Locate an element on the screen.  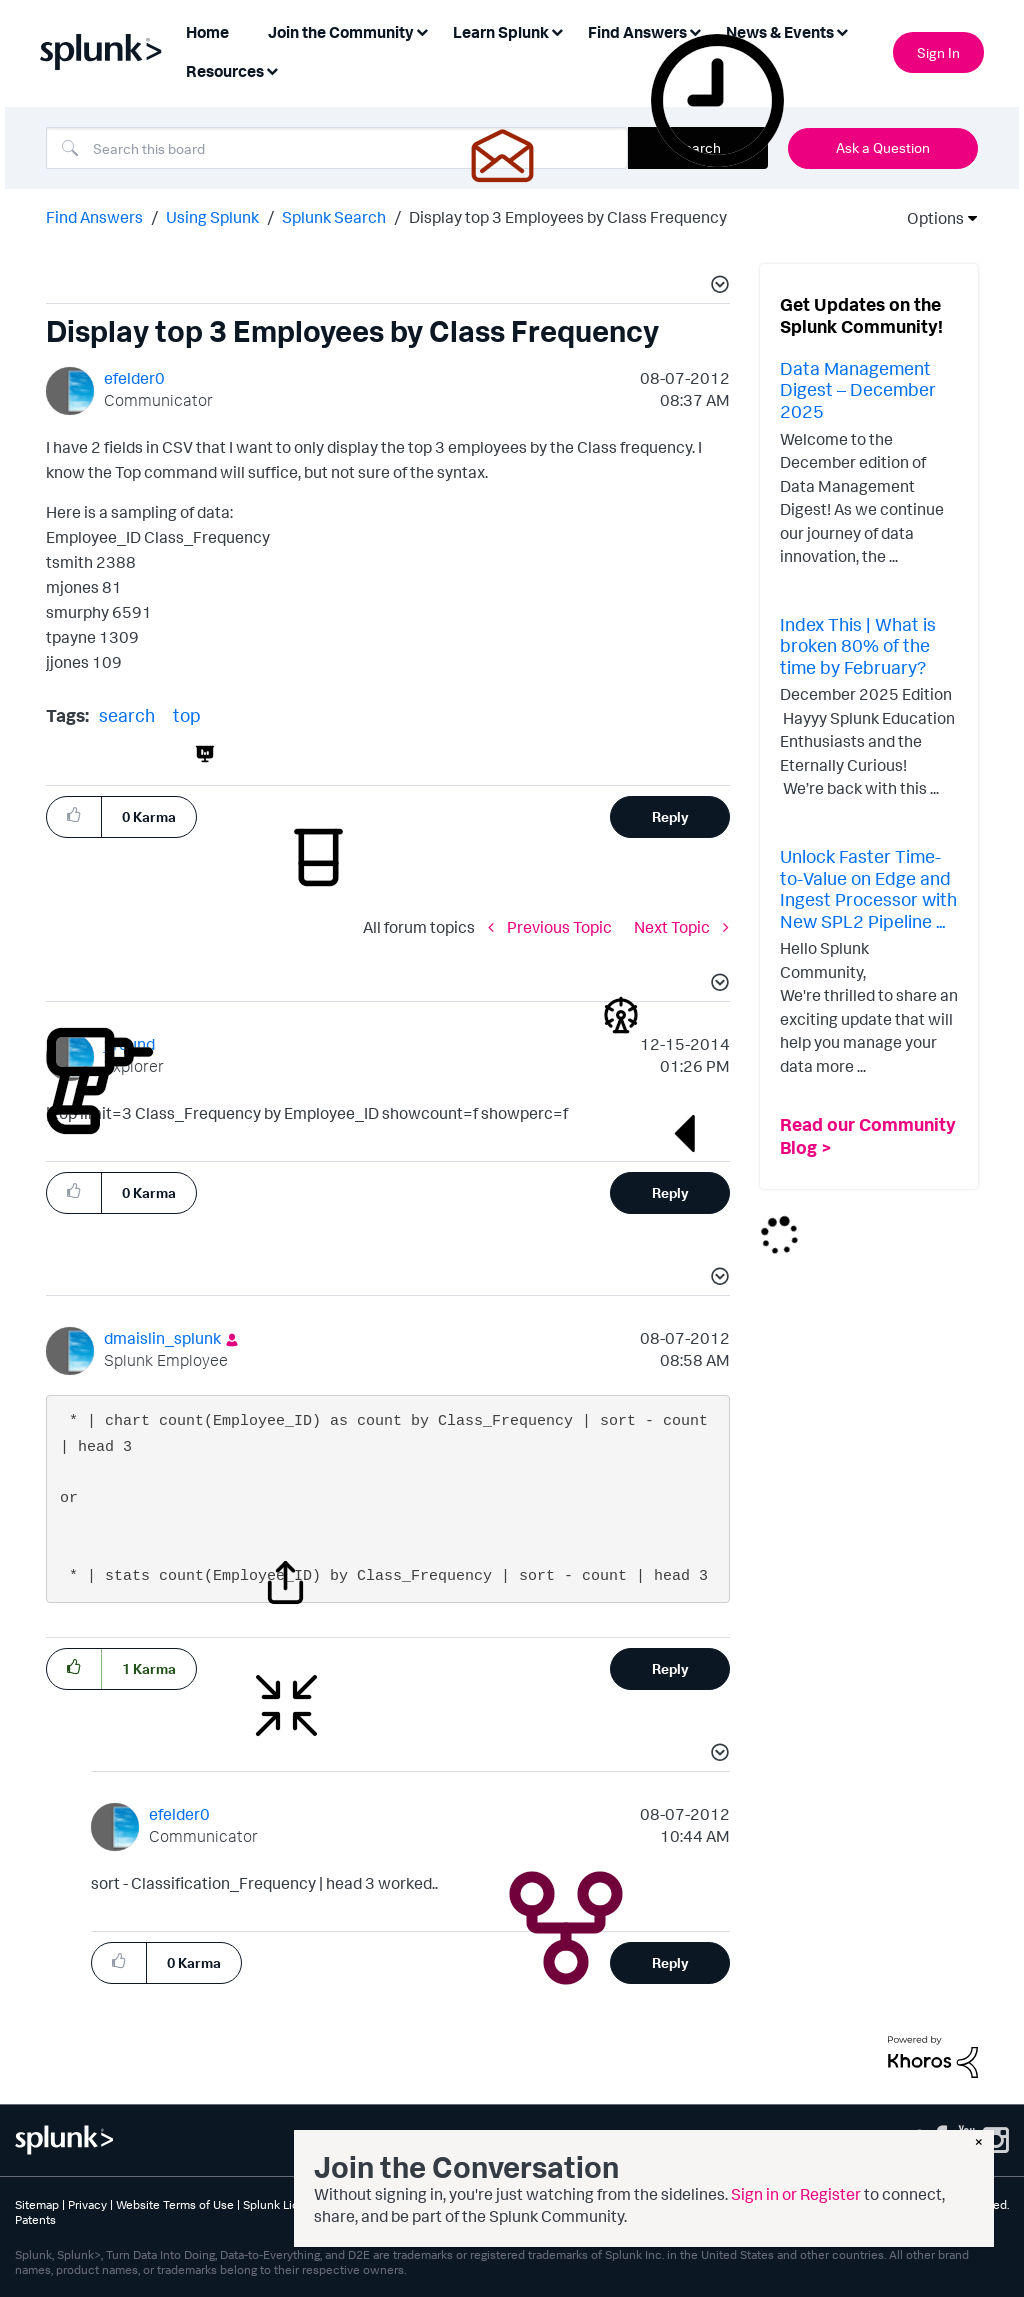
access power tools or hardware category is located at coordinates (100, 1081).